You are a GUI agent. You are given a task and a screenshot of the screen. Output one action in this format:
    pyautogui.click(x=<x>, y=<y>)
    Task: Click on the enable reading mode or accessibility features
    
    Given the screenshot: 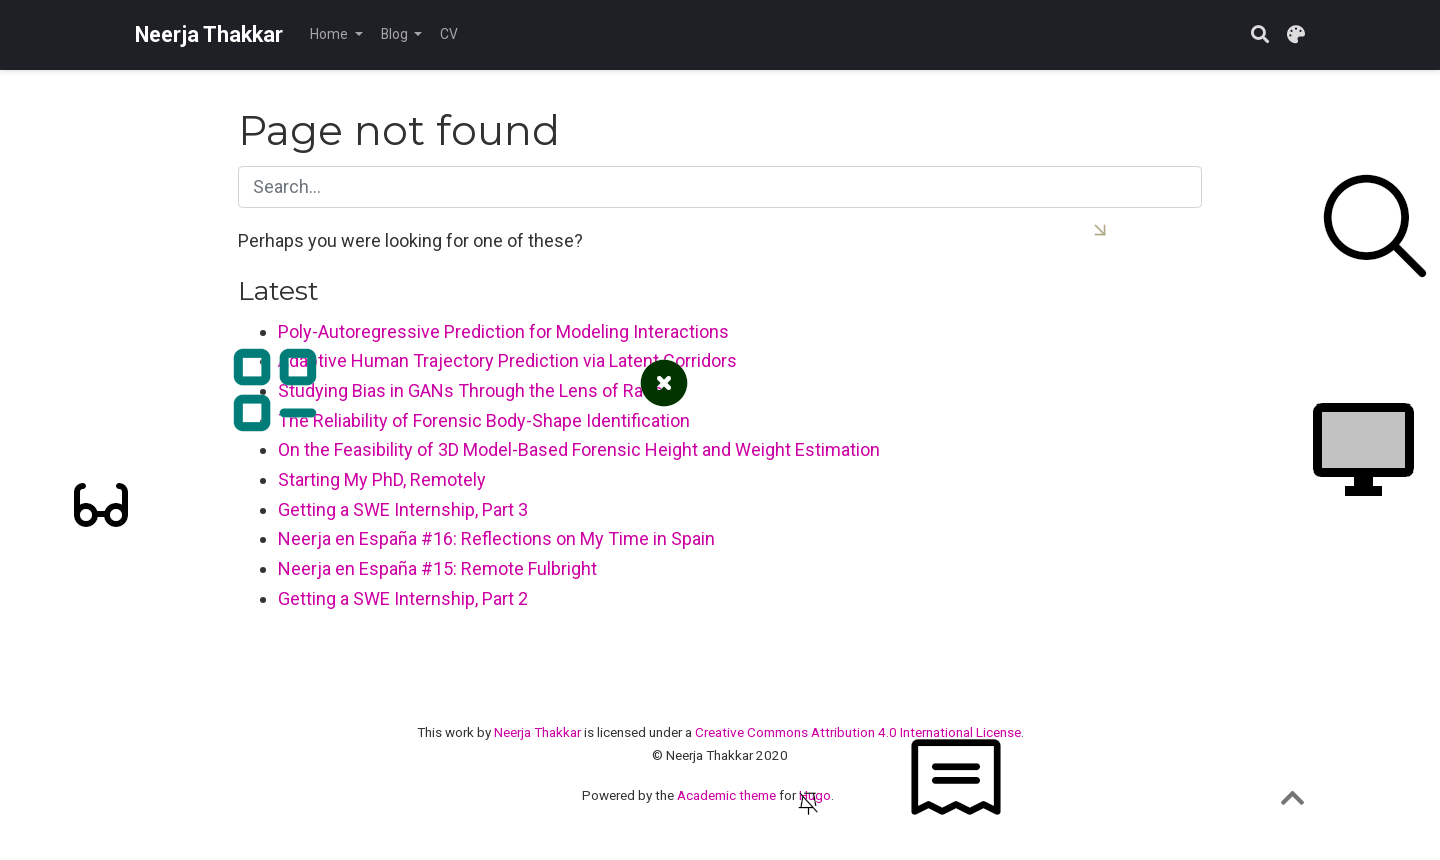 What is the action you would take?
    pyautogui.click(x=101, y=506)
    